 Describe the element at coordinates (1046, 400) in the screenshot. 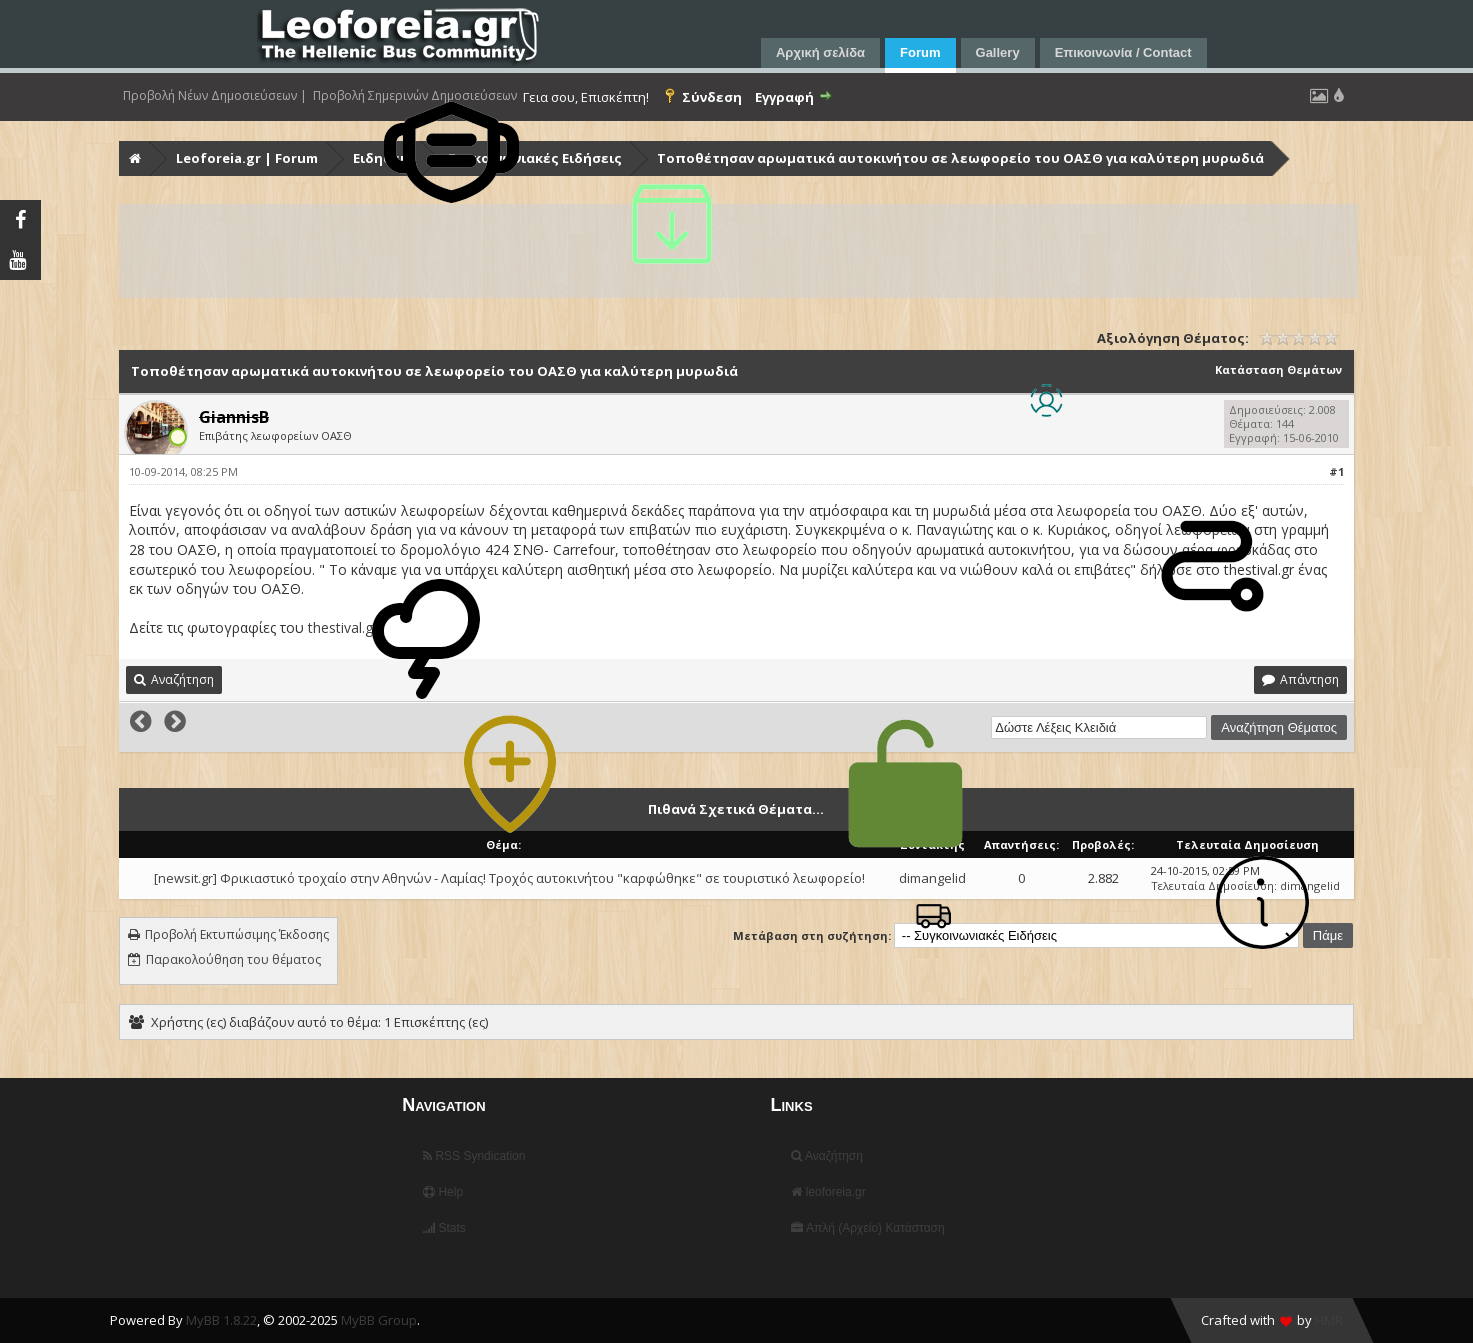

I see `incomplete or pending user profile` at that location.